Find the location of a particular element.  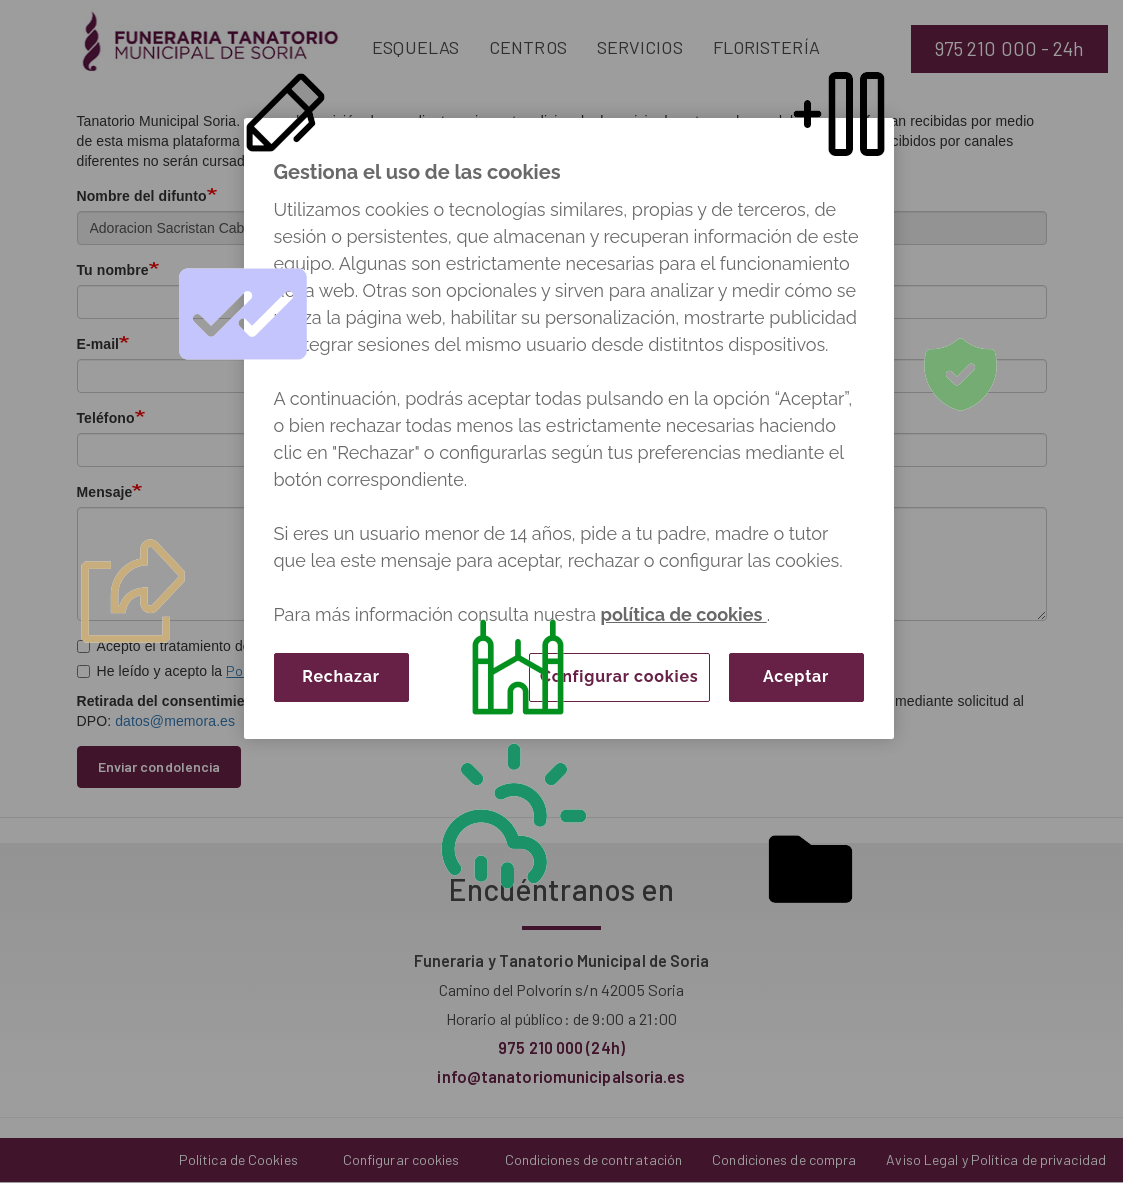

open a folder to view its contents is located at coordinates (810, 867).